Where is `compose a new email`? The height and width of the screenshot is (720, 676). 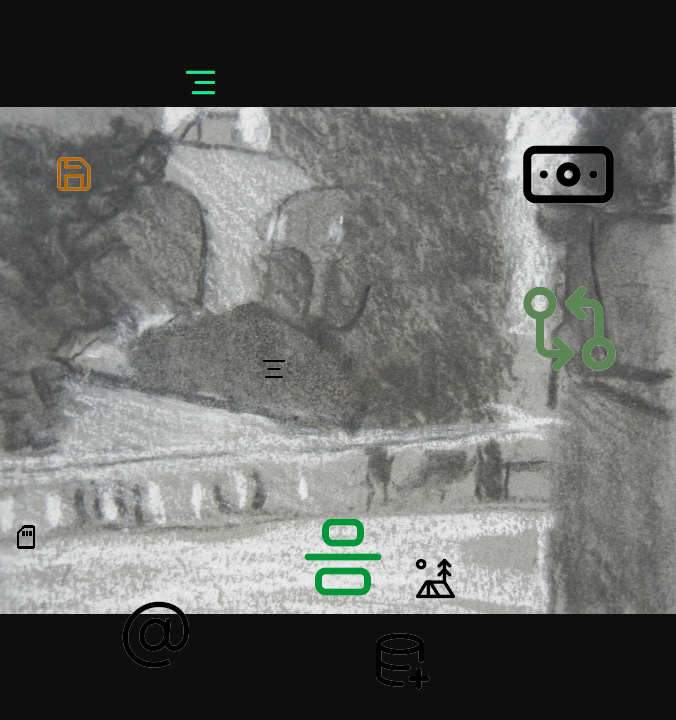 compose a new email is located at coordinates (156, 635).